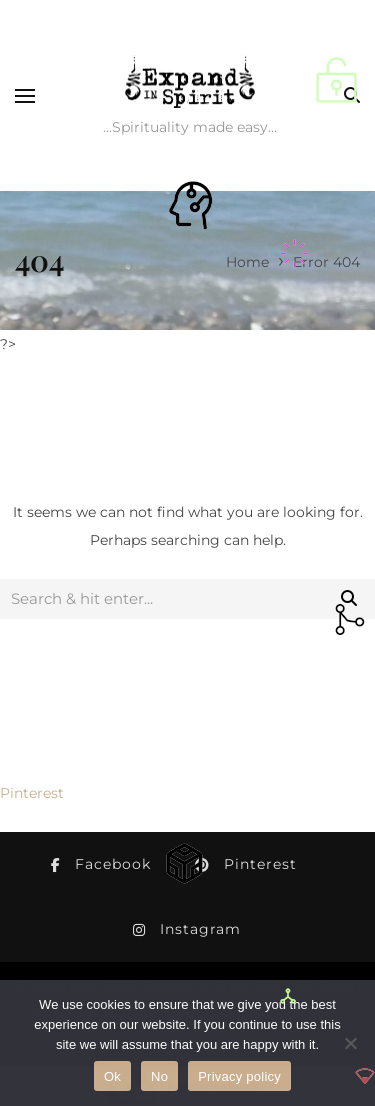 The height and width of the screenshot is (1106, 375). I want to click on access AI or machine learning features, so click(191, 205).